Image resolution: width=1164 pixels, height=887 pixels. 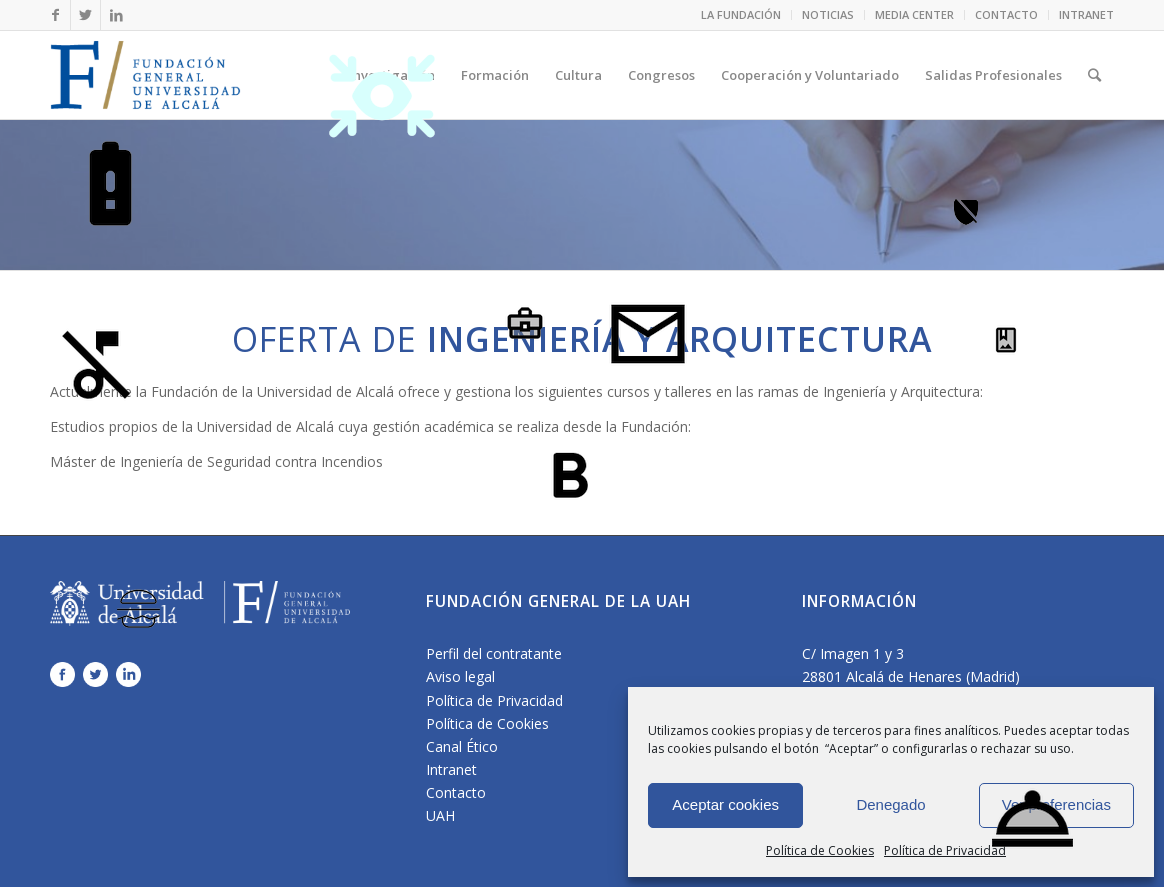 I want to click on security or protection is disabled, so click(x=966, y=211).